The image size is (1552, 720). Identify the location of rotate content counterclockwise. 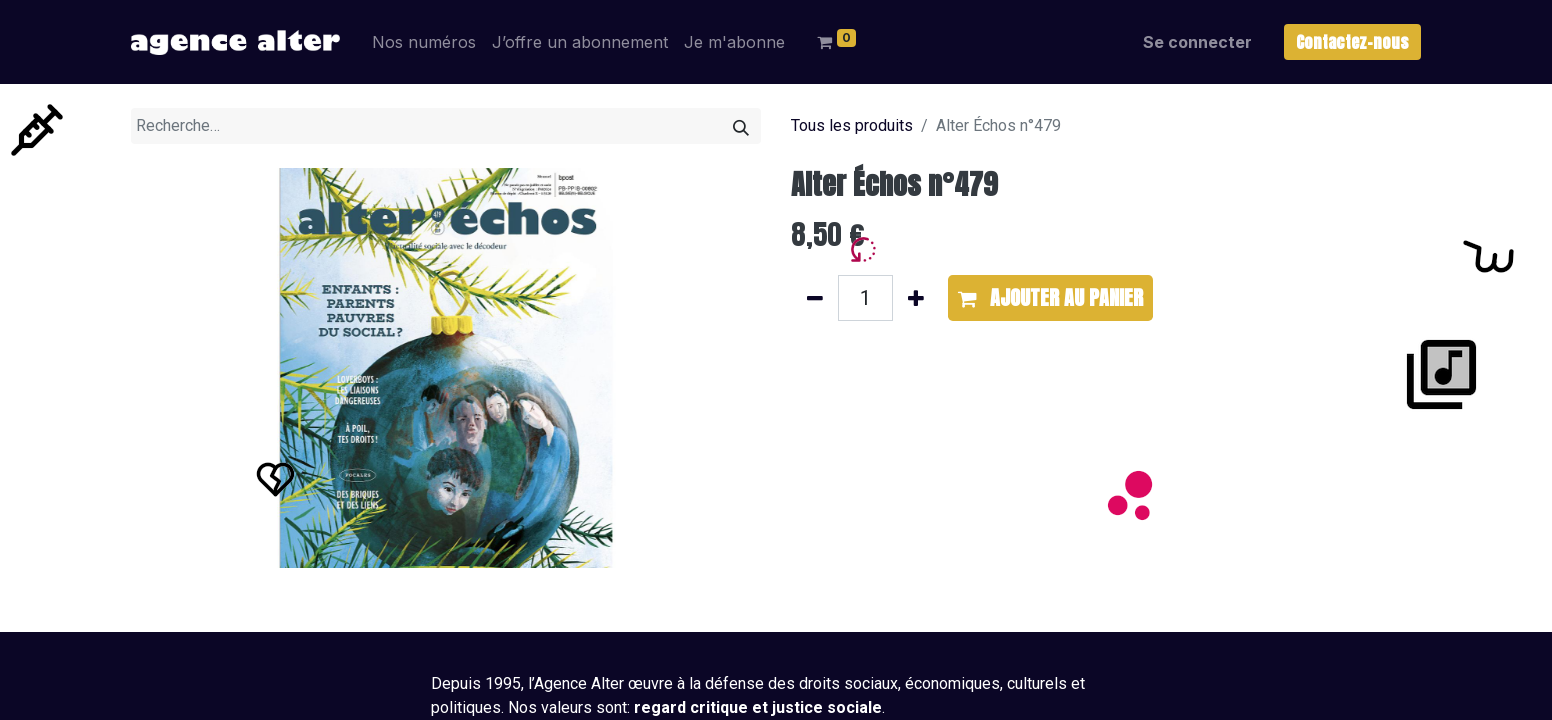
(863, 249).